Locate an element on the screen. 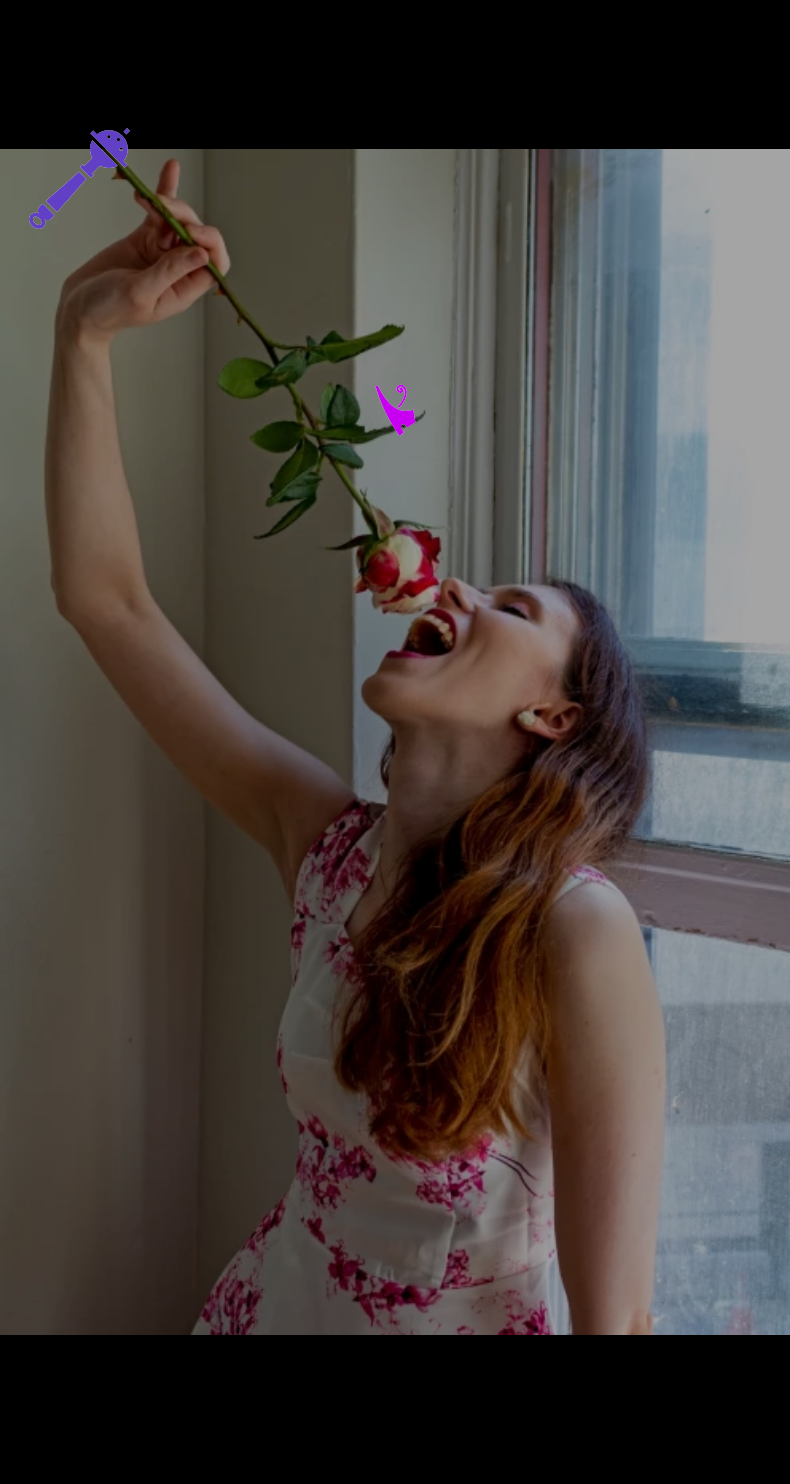  select holy water sprinkler item is located at coordinates (79, 178).